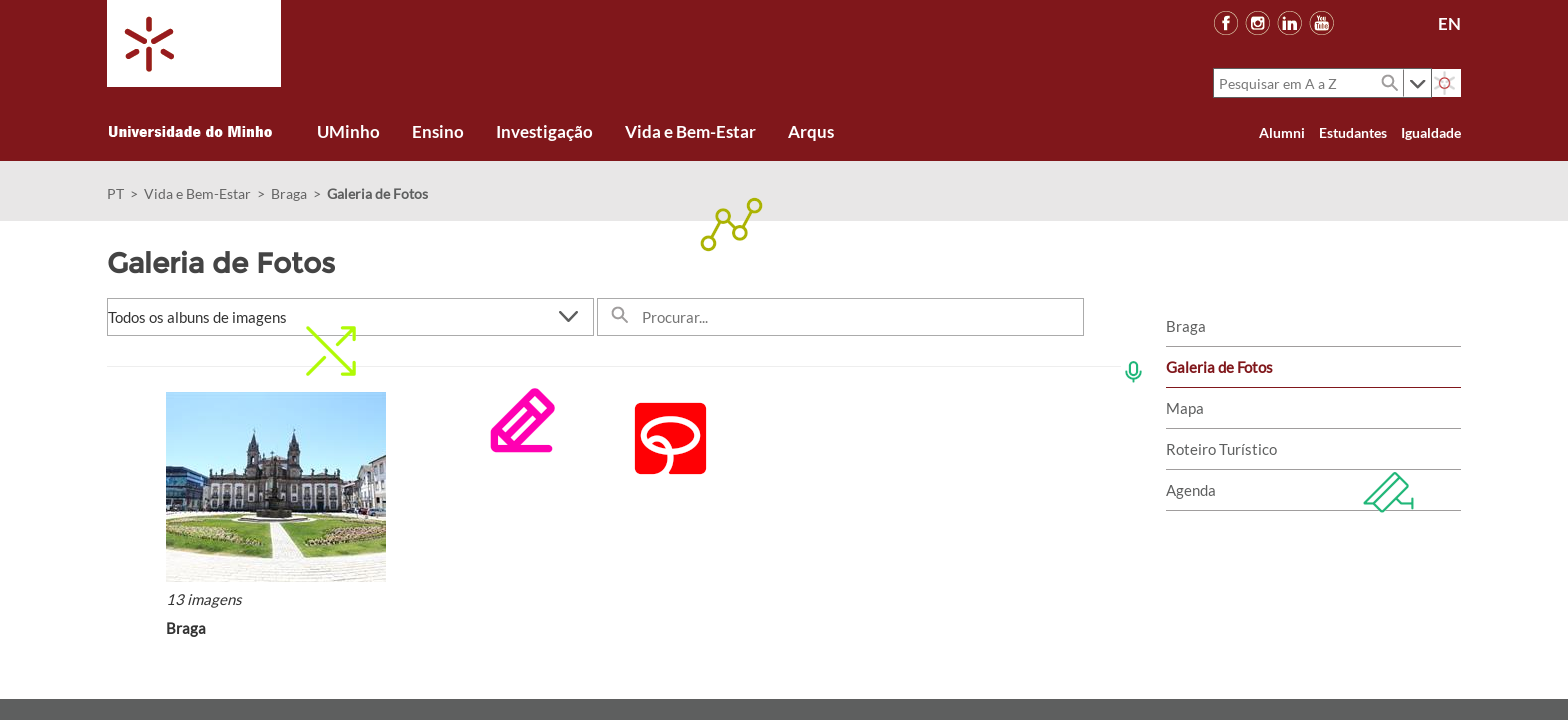 The image size is (1568, 720). What do you see at coordinates (670, 438) in the screenshot?
I see `use lasso selection tool` at bounding box center [670, 438].